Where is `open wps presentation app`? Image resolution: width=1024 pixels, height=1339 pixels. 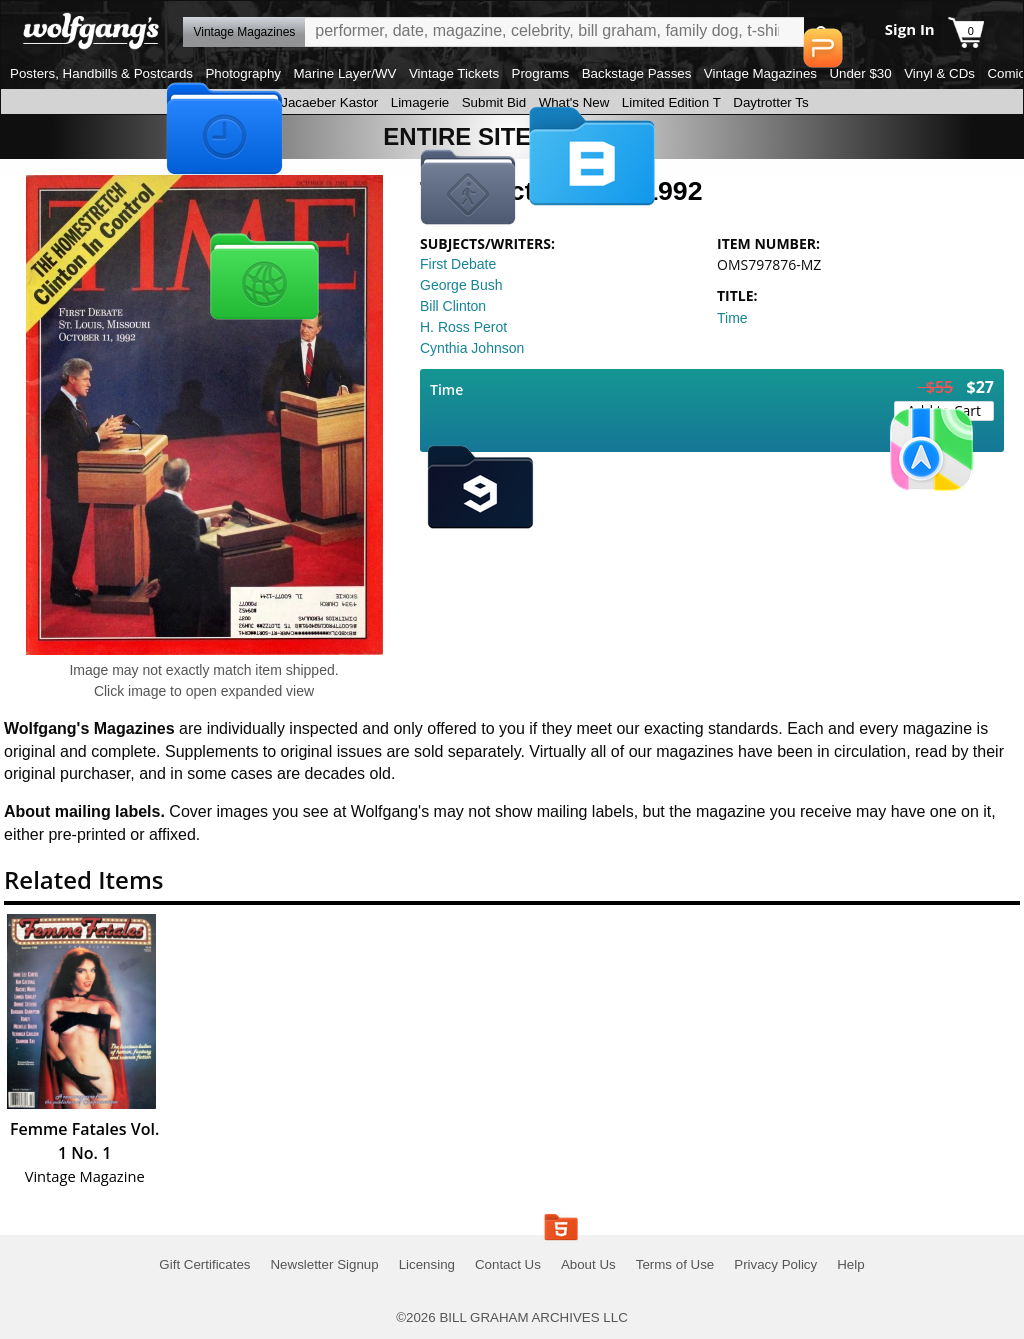 open wps presentation app is located at coordinates (823, 48).